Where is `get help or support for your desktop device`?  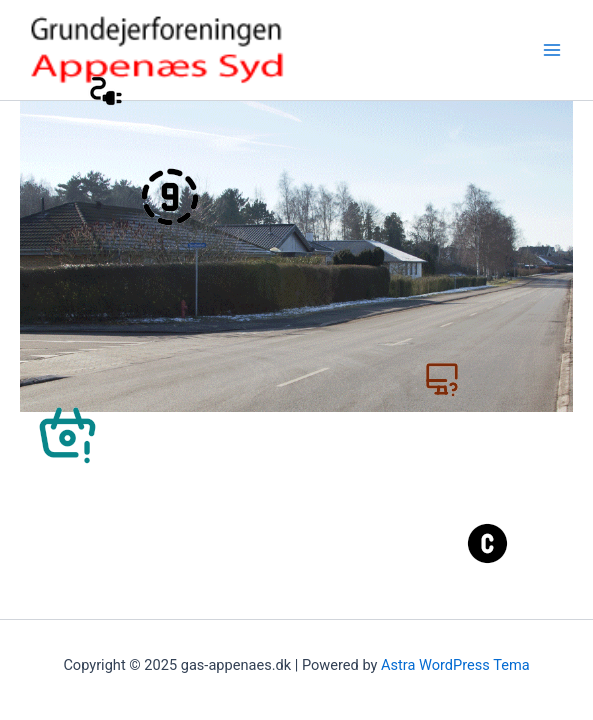
get help or support for your desktop device is located at coordinates (442, 379).